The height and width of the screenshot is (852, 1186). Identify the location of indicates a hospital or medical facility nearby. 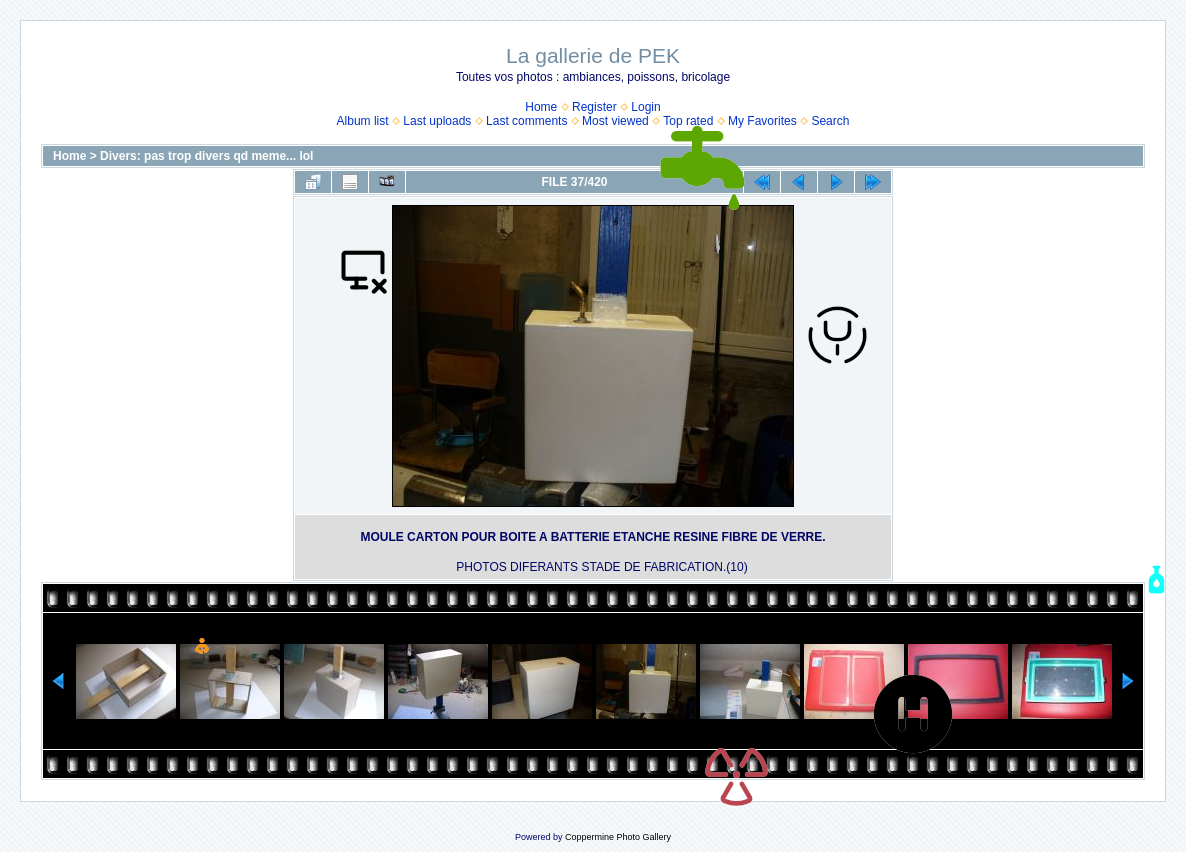
(913, 714).